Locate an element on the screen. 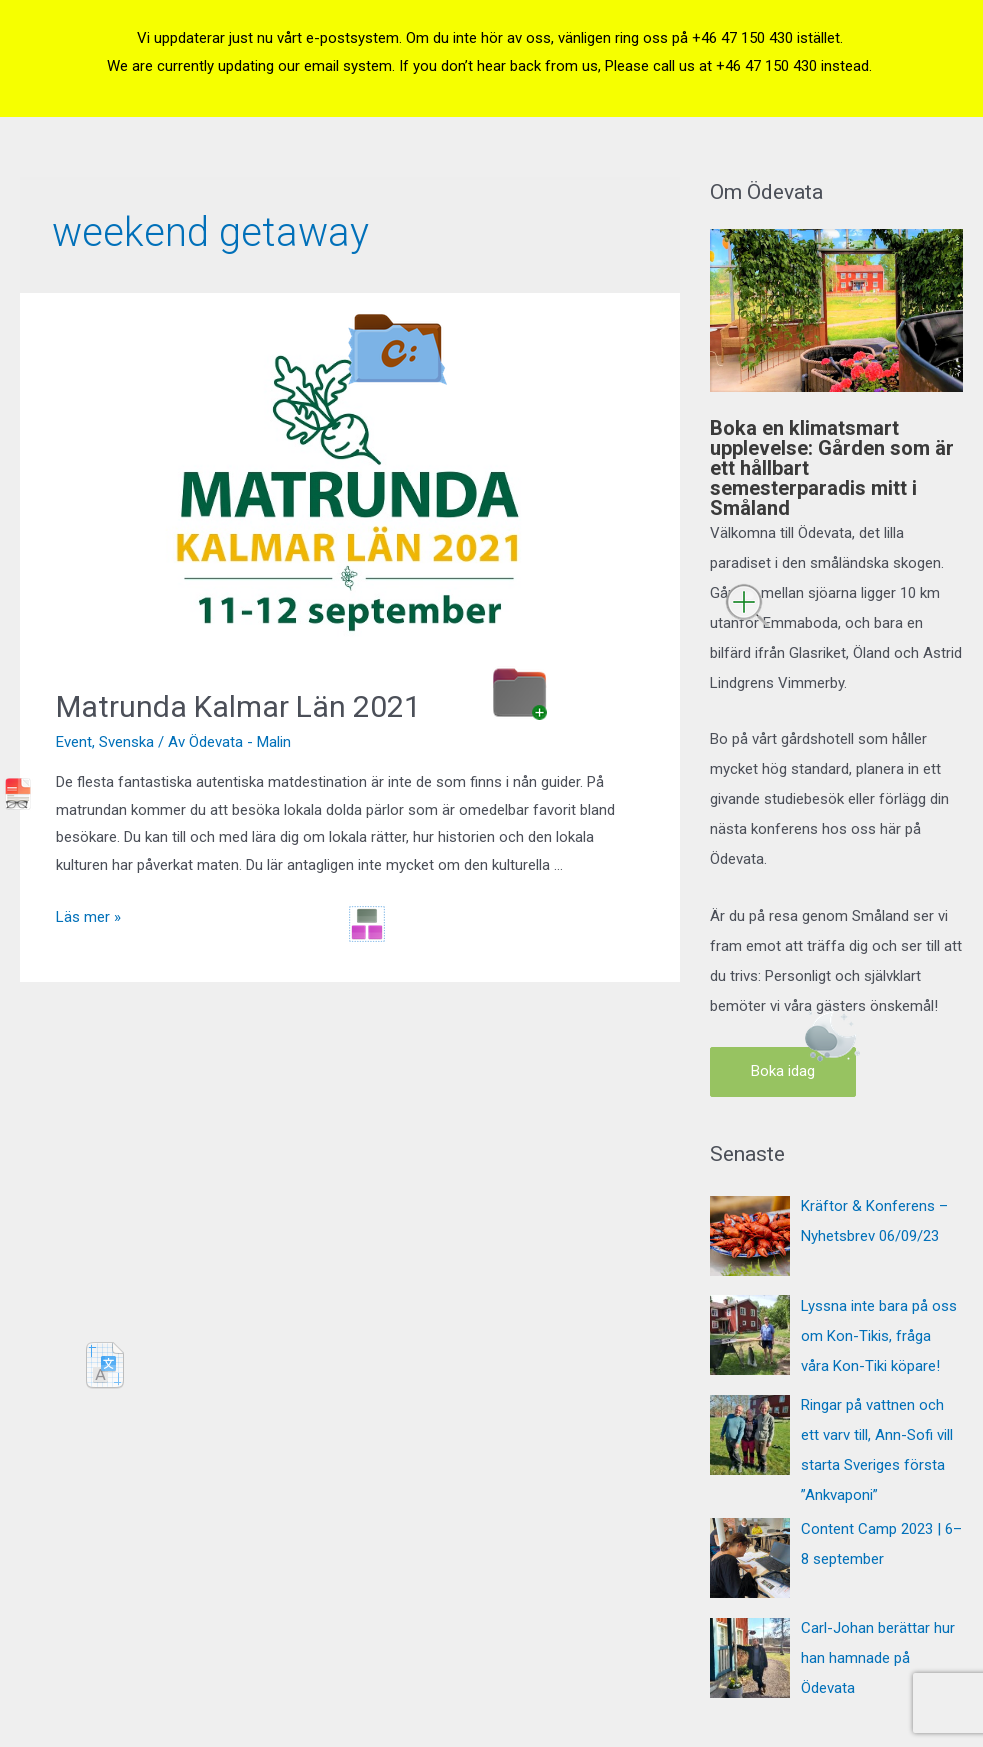 Image resolution: width=983 pixels, height=1747 pixels. indicates scattered snow conditions at night is located at coordinates (832, 1035).